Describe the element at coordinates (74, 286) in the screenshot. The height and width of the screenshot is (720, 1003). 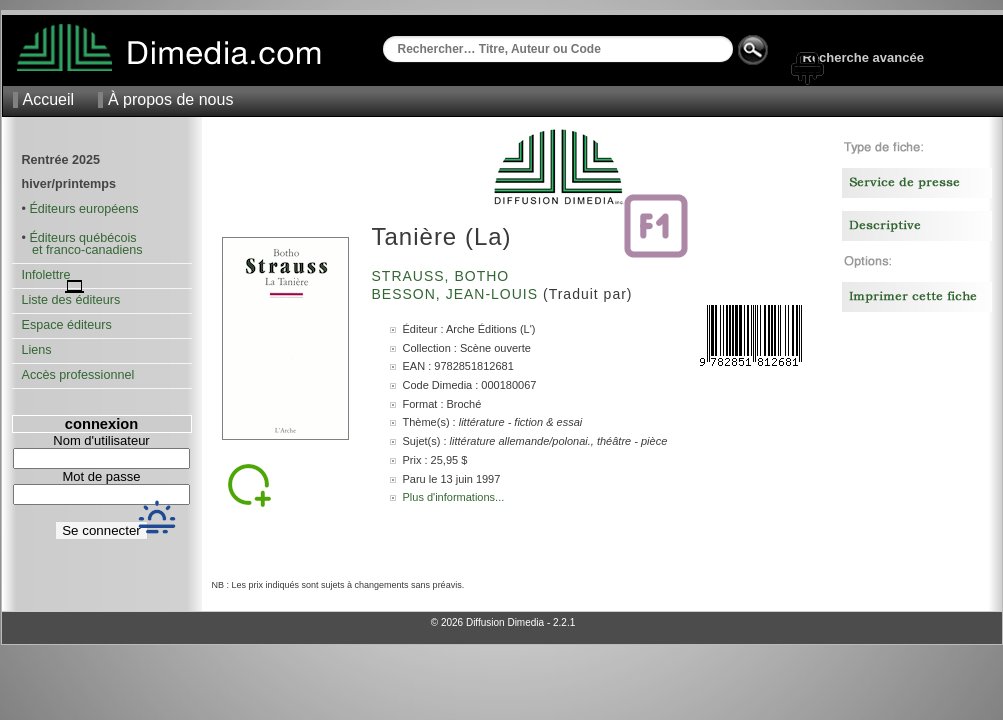
I see `access desktop or computer settings` at that location.